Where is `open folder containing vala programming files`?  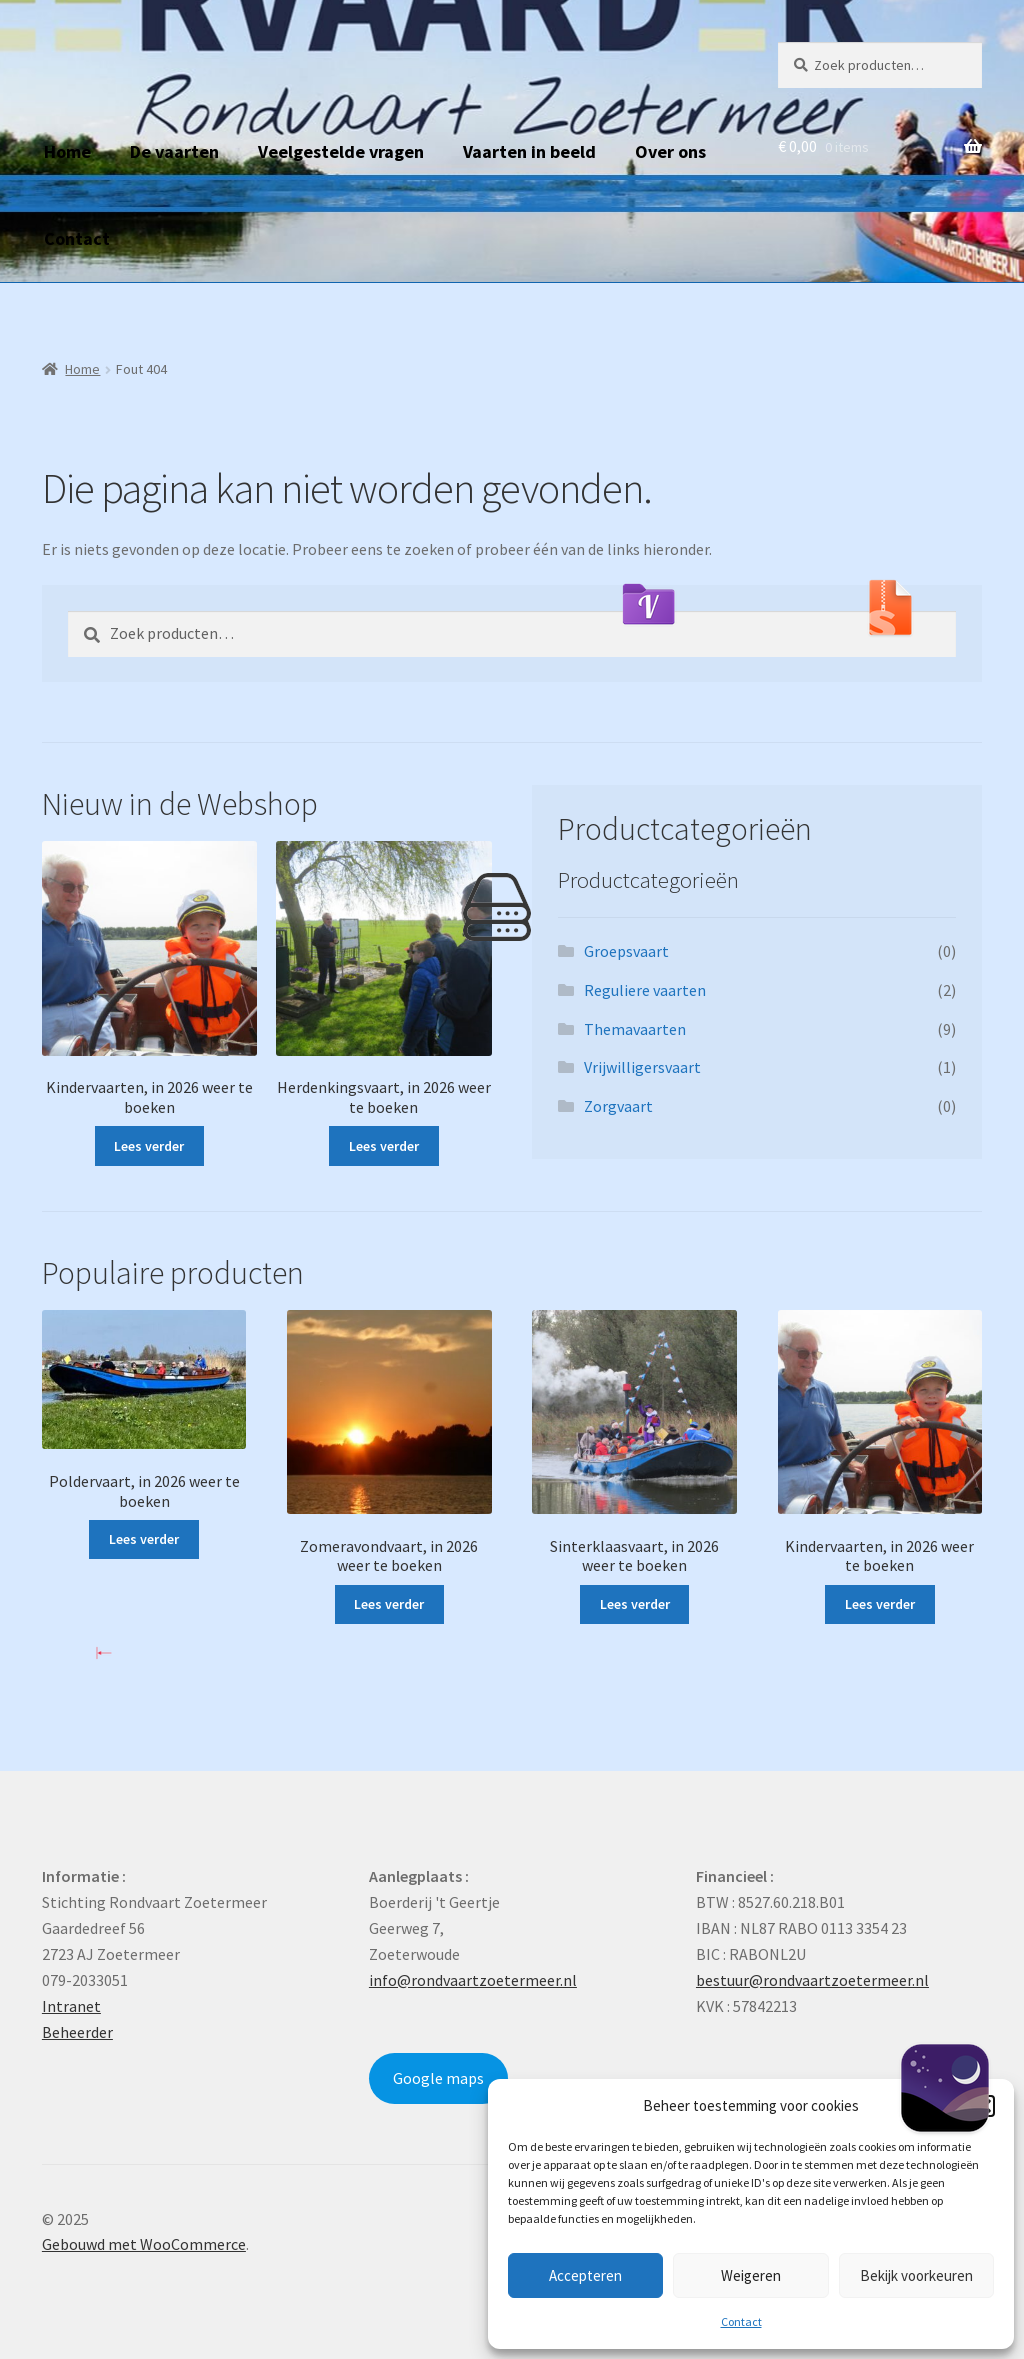 open folder containing vala programming files is located at coordinates (648, 605).